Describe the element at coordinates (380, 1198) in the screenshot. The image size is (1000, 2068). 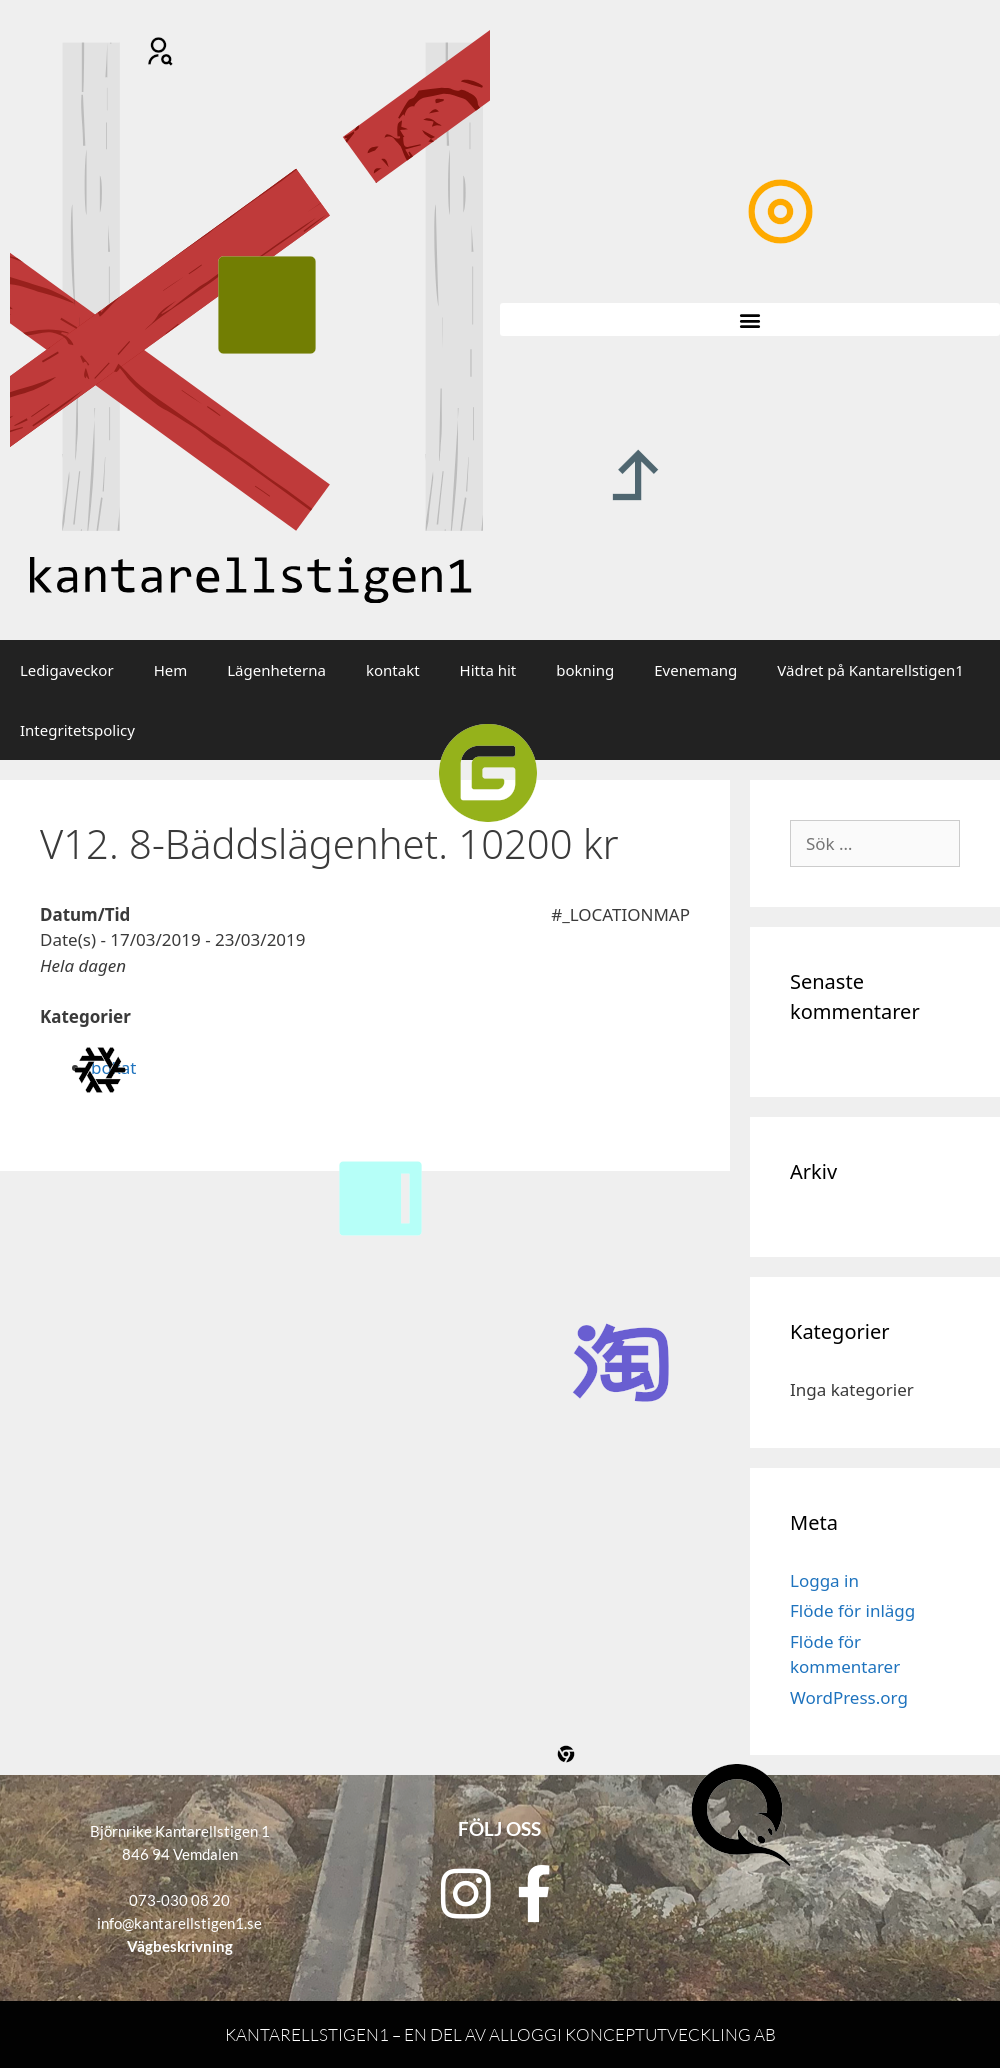
I see `switch to right sidebar layout` at that location.